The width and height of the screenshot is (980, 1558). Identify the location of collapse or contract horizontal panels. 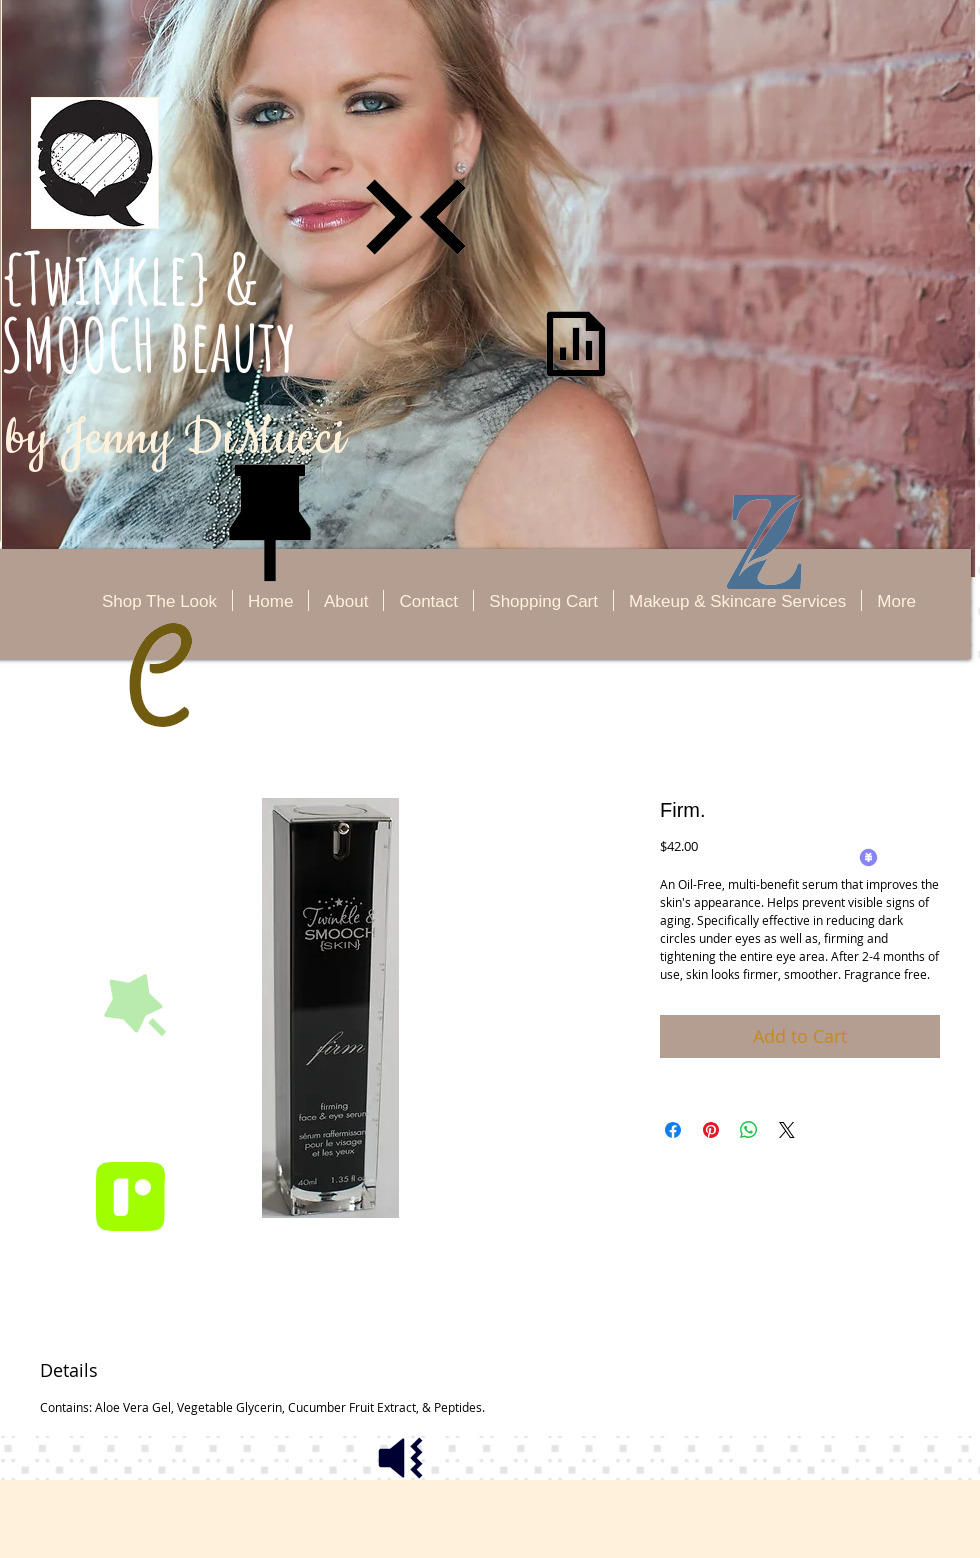
(416, 217).